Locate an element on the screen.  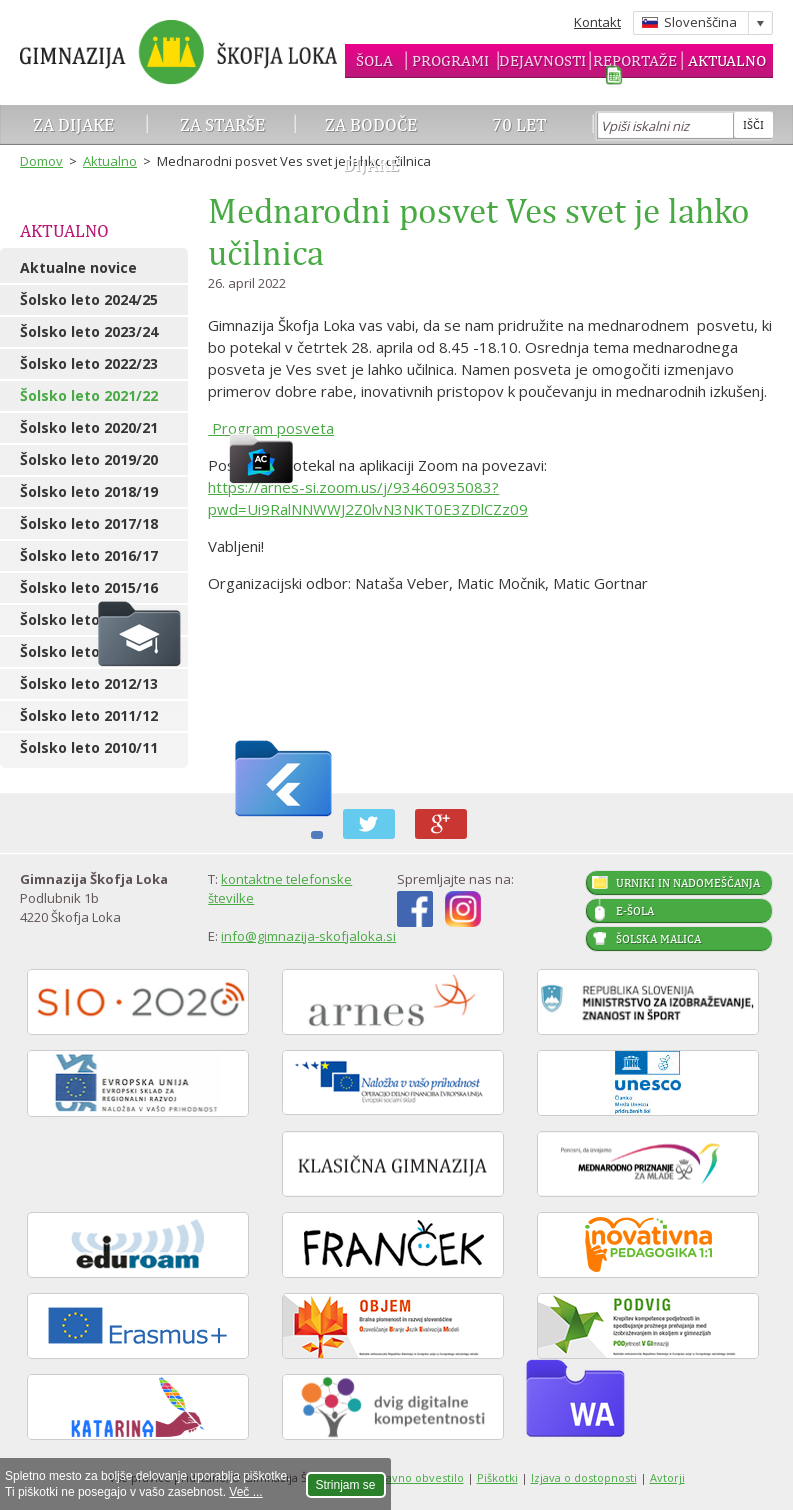
a libreoffice calc spreadsheet file is located at coordinates (614, 75).